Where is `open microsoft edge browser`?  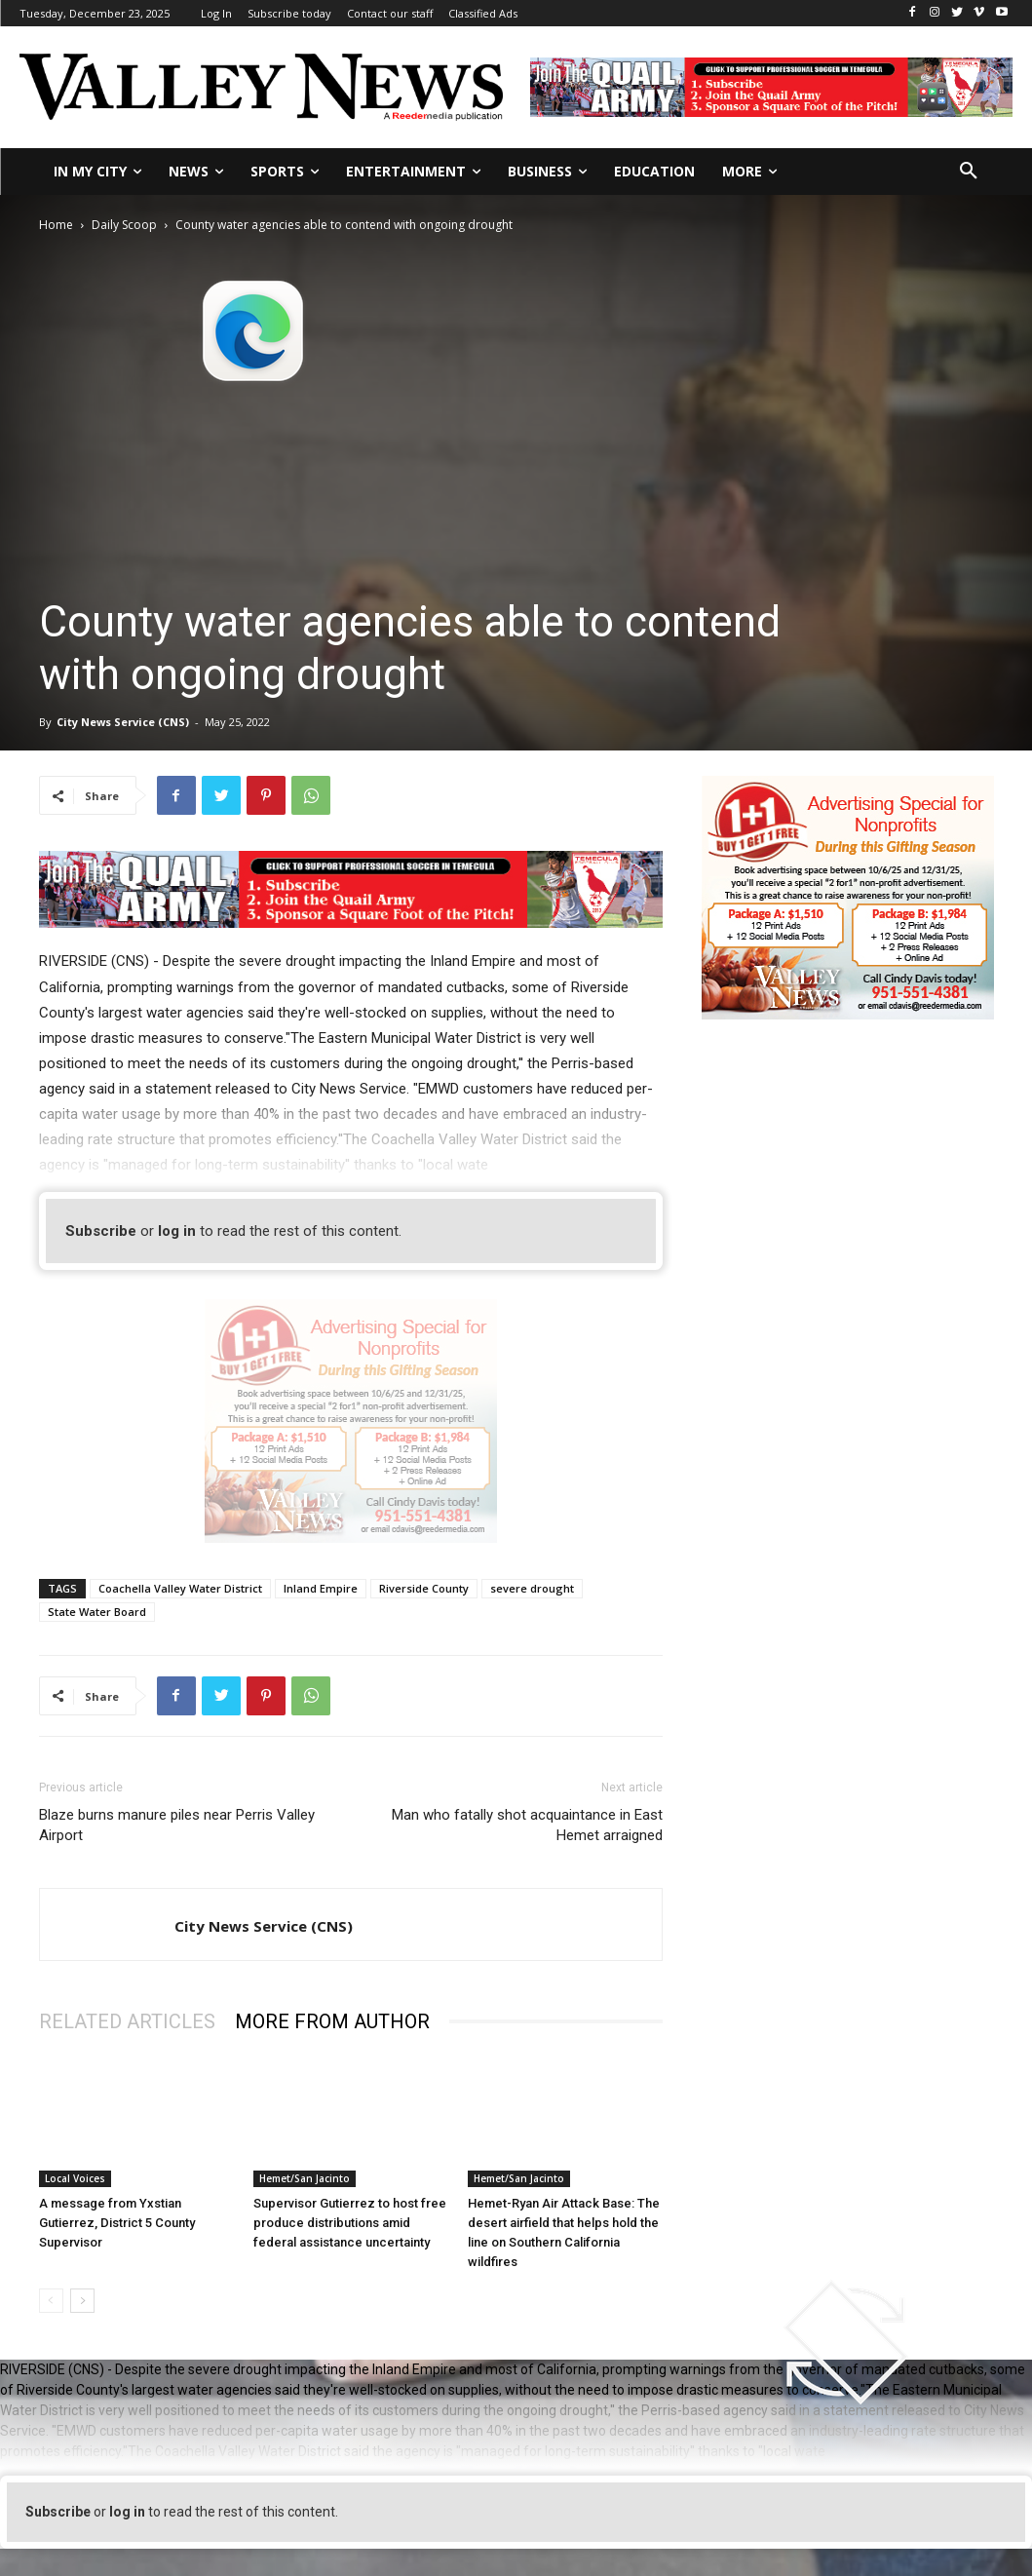 open microsoft edge browser is located at coordinates (252, 330).